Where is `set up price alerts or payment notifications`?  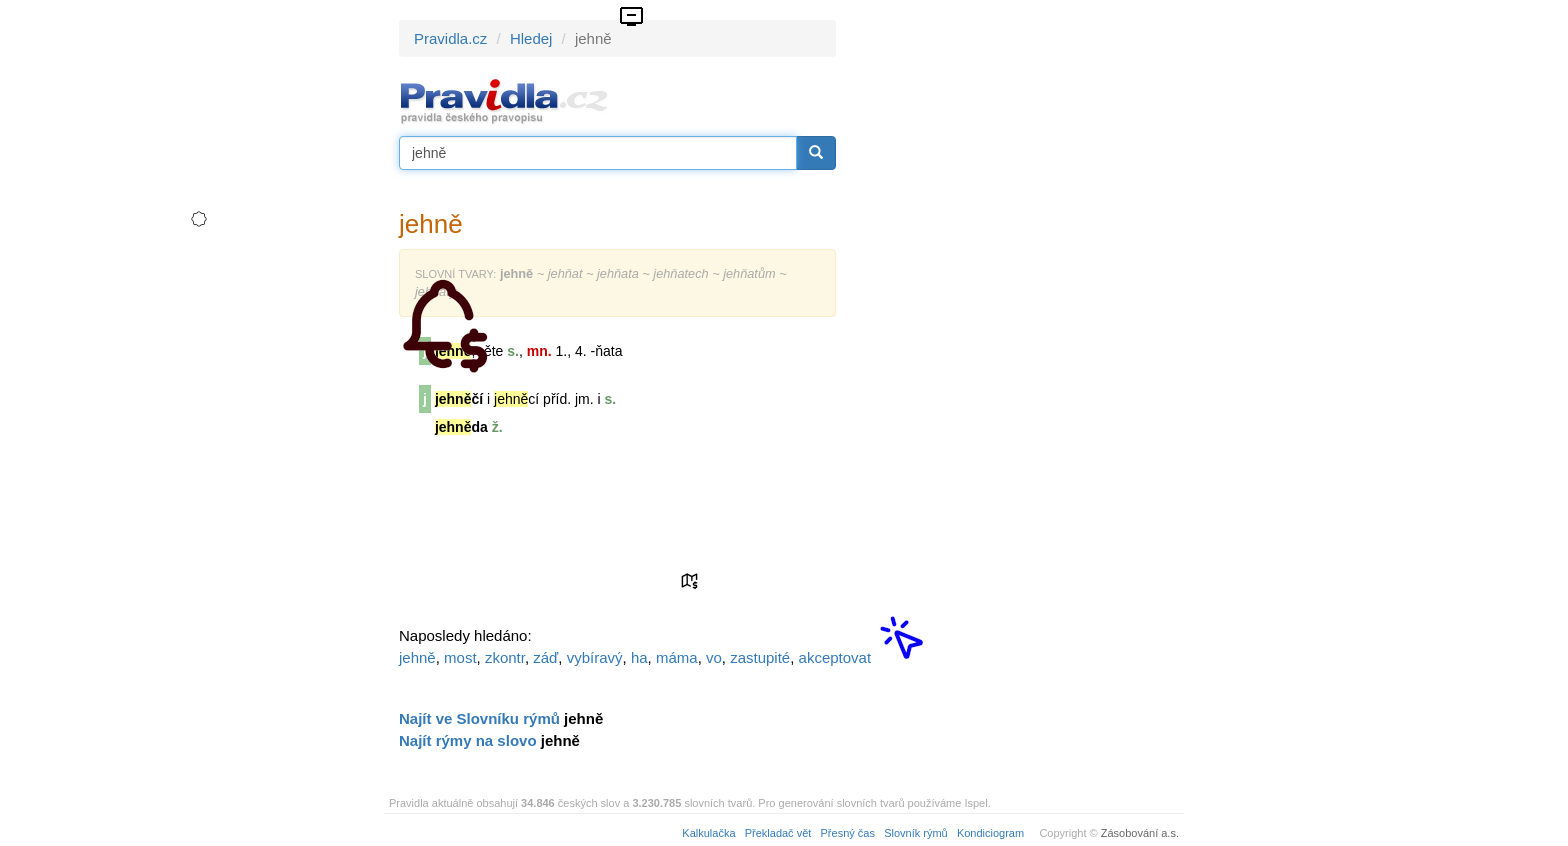
set up price alerts or payment notifications is located at coordinates (443, 324).